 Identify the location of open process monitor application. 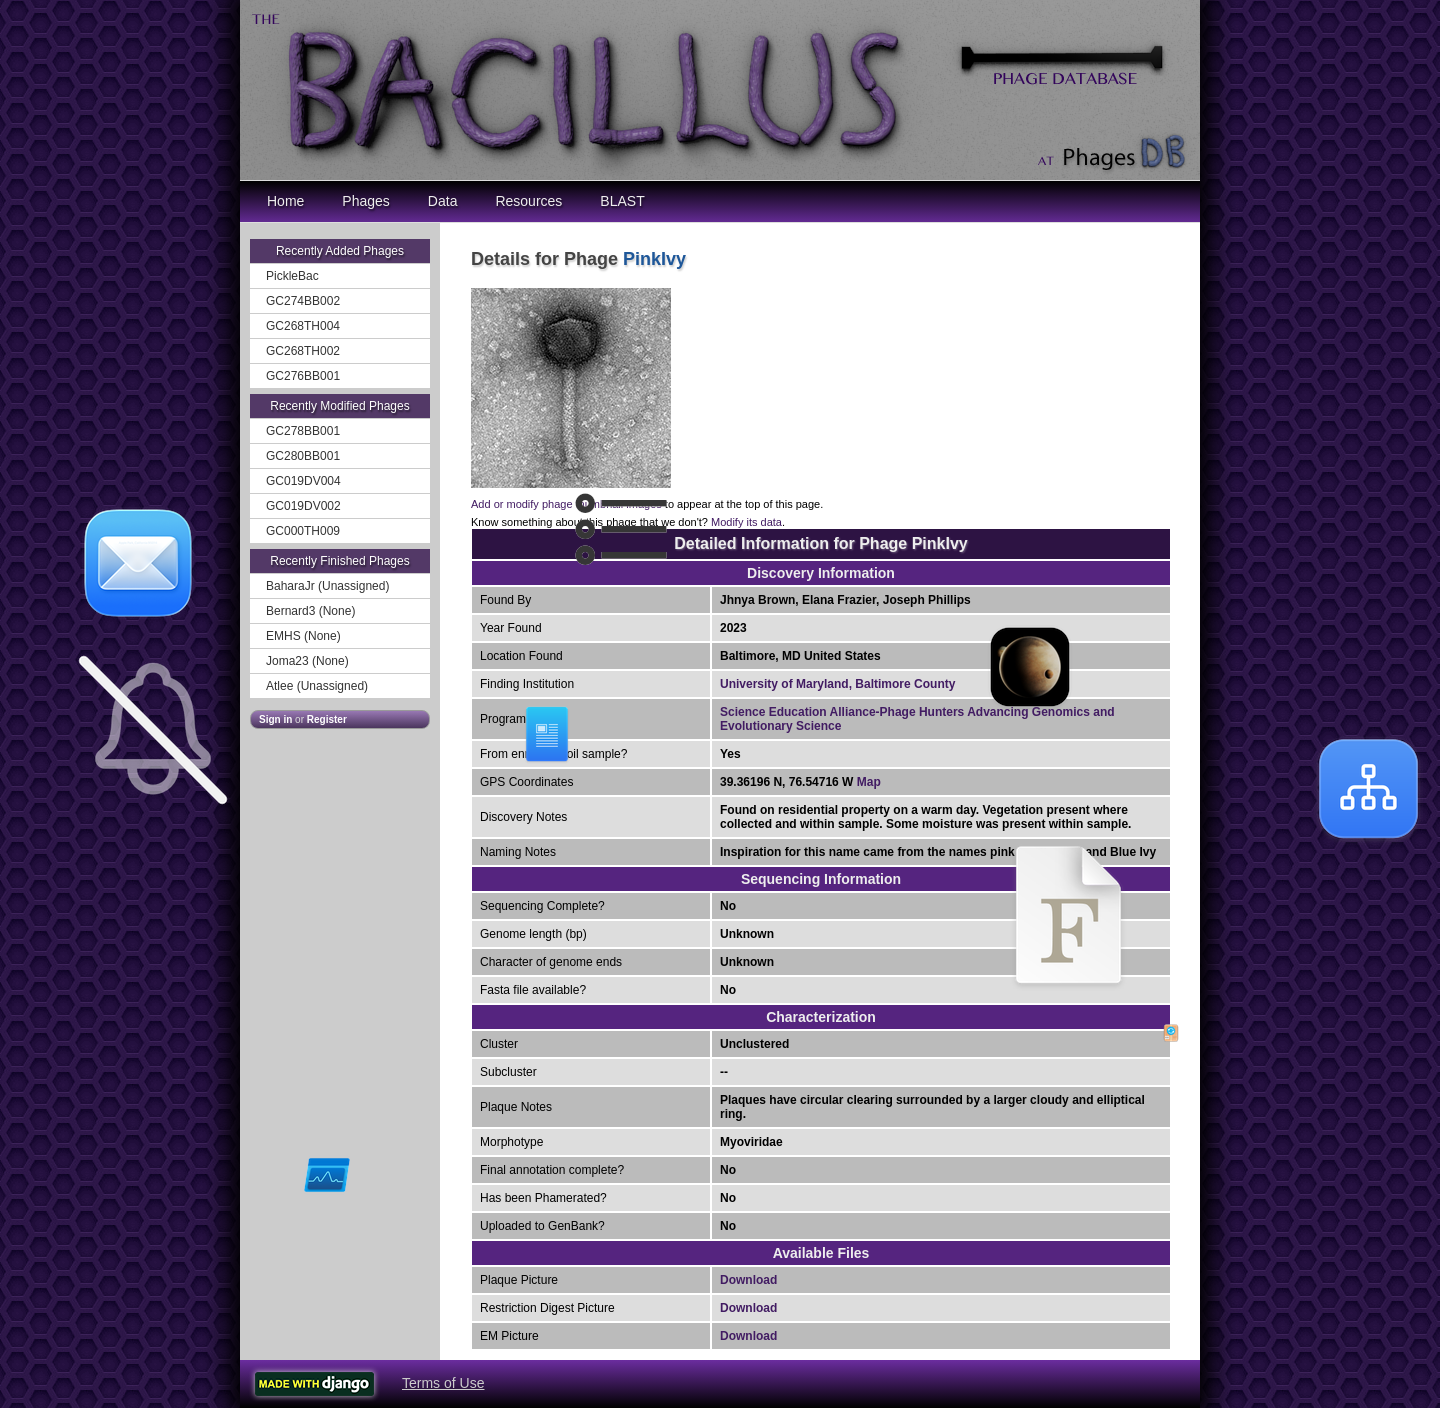
(327, 1175).